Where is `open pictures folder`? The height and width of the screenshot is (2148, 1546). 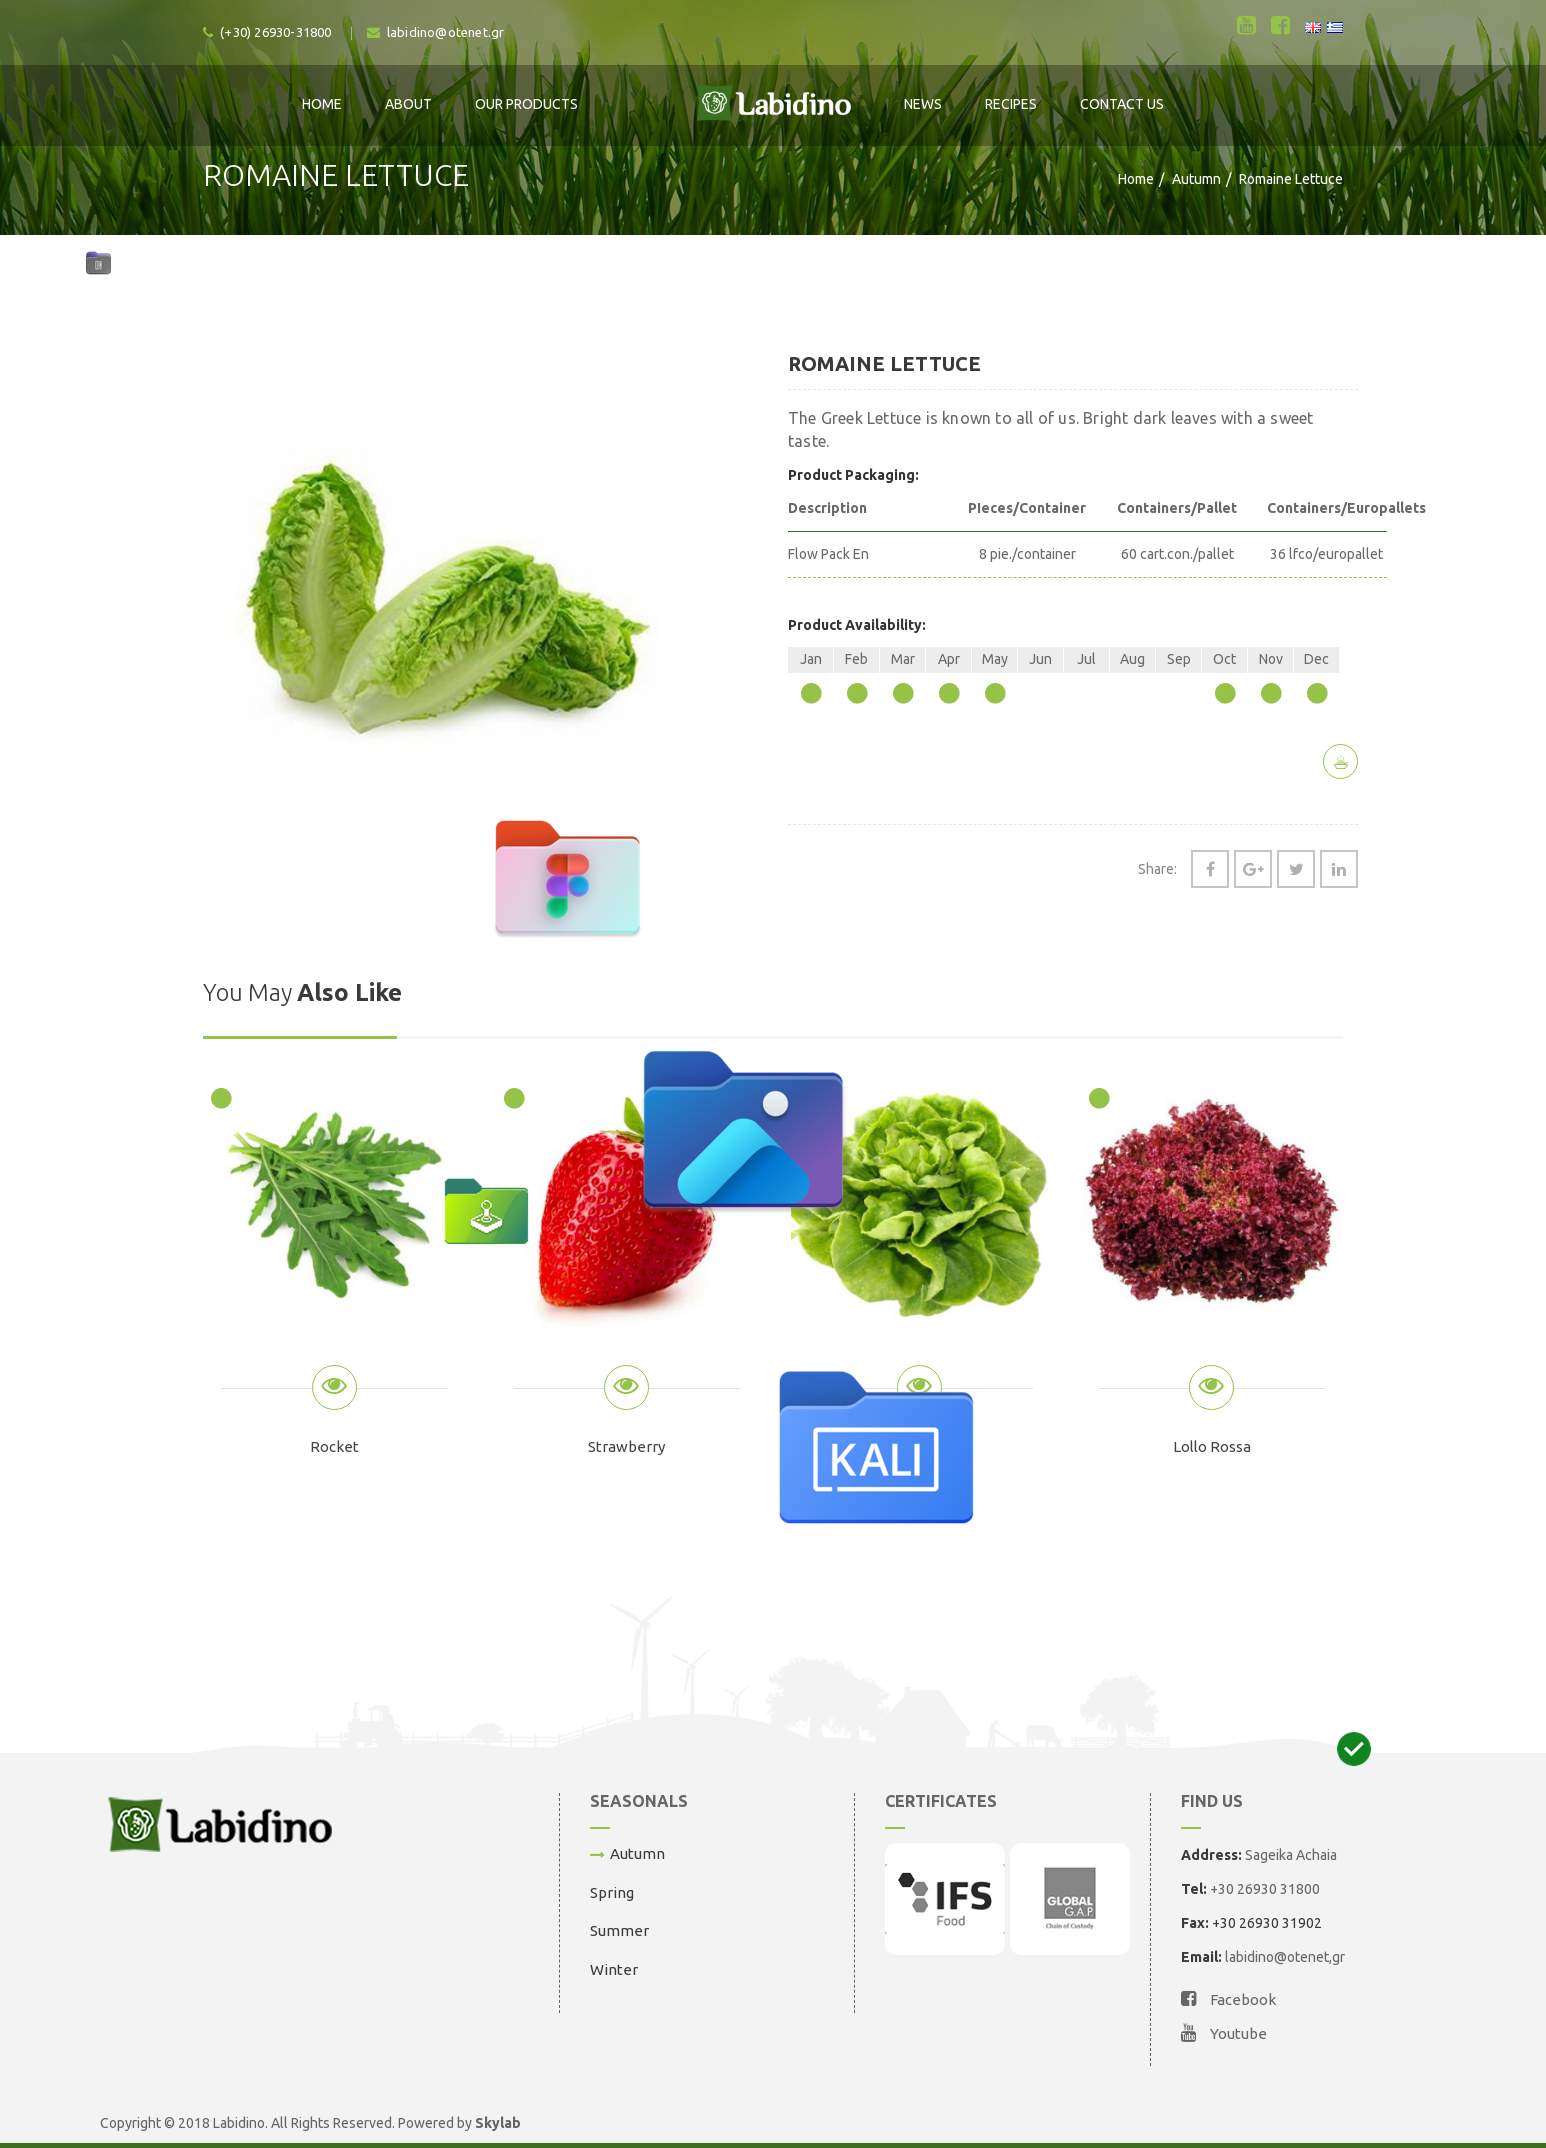 open pictures folder is located at coordinates (742, 1134).